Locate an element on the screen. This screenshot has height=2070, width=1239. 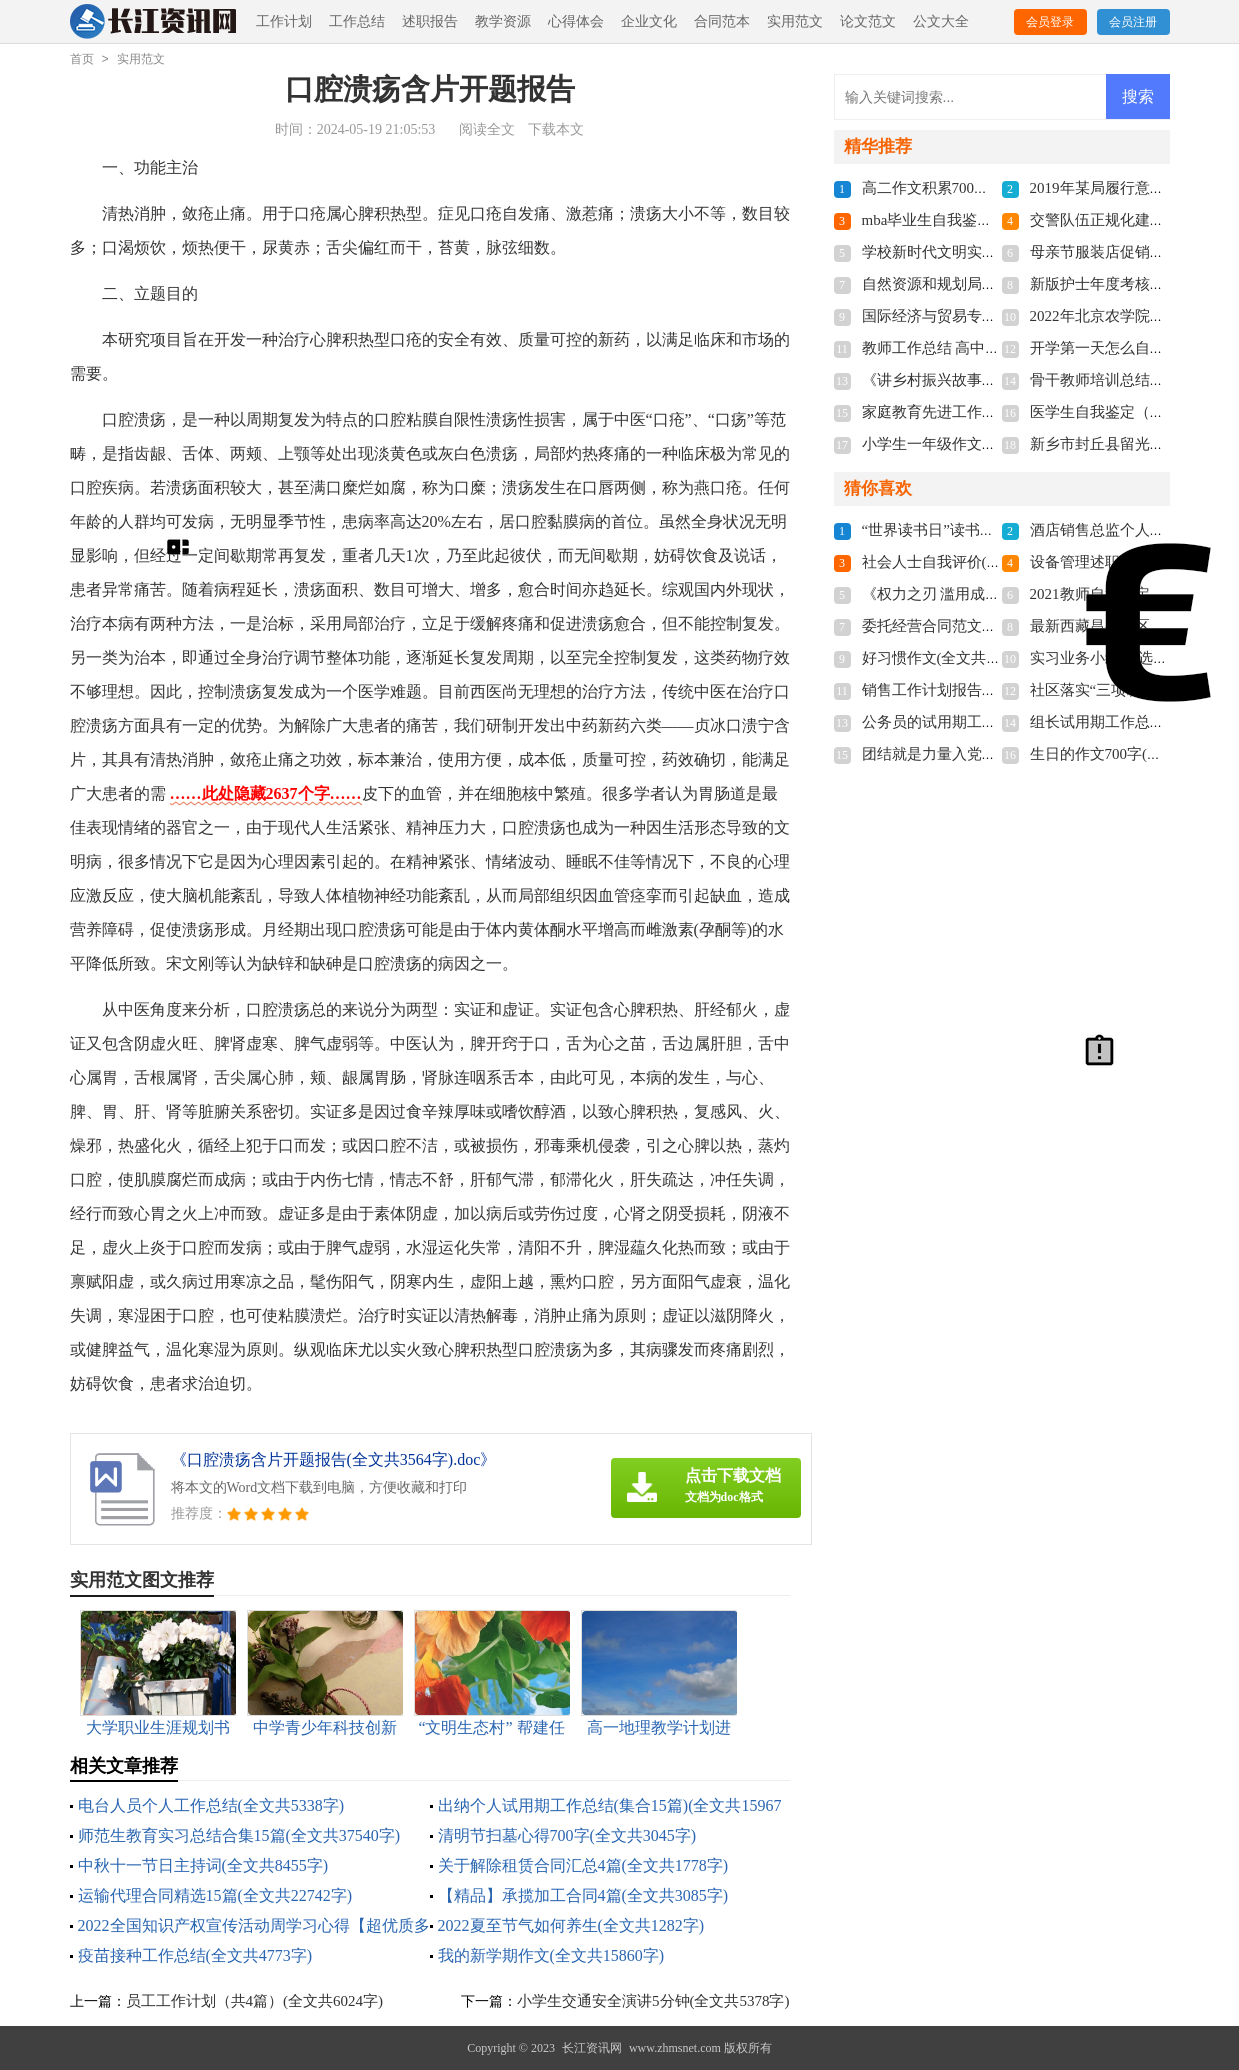
indicates an overdue or late assignment is located at coordinates (1099, 1051).